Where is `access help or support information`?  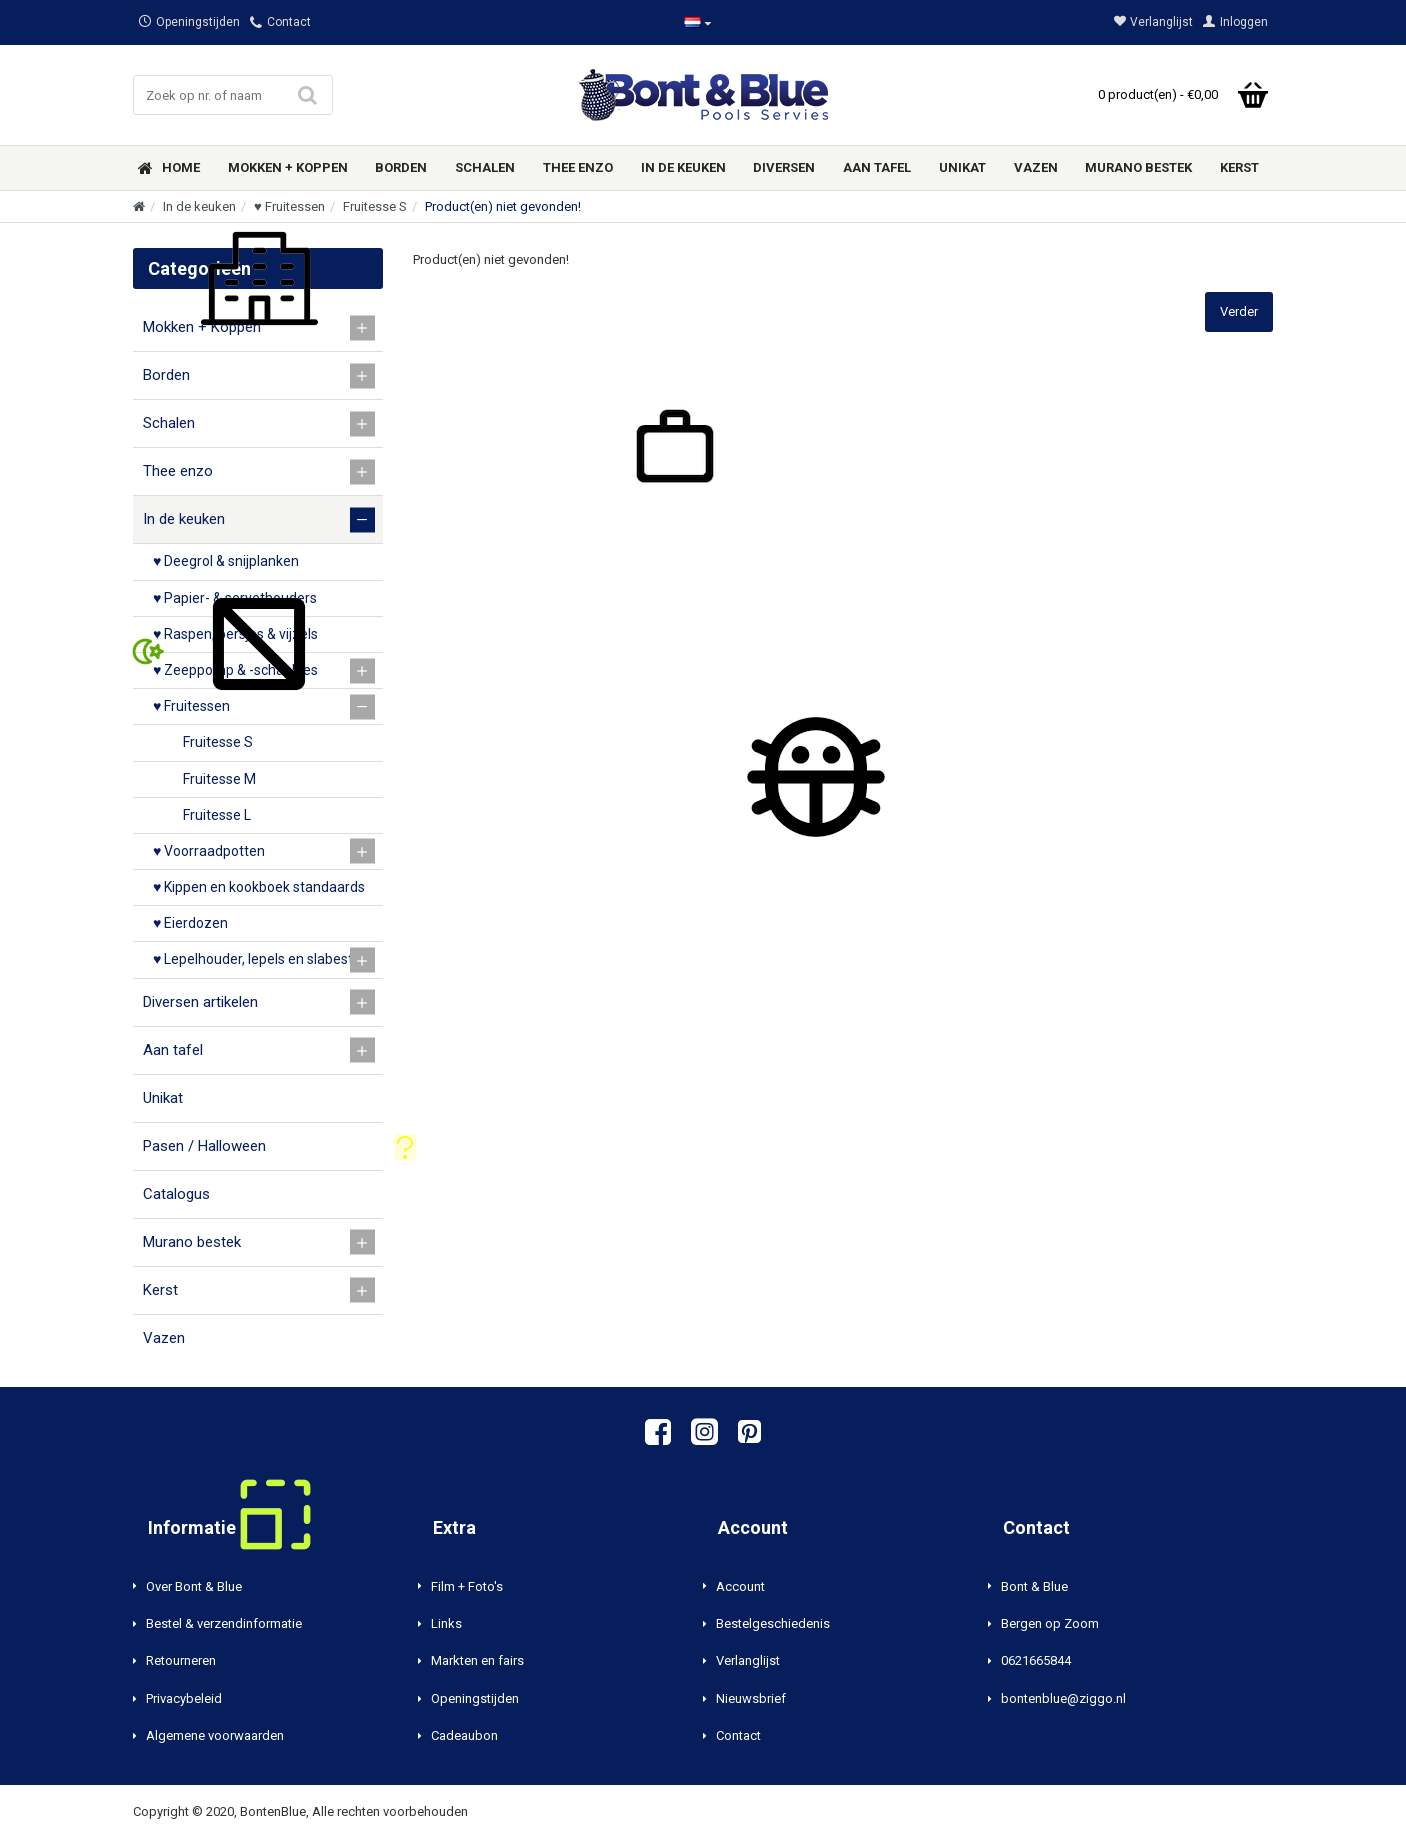
access help or support information is located at coordinates (405, 1147).